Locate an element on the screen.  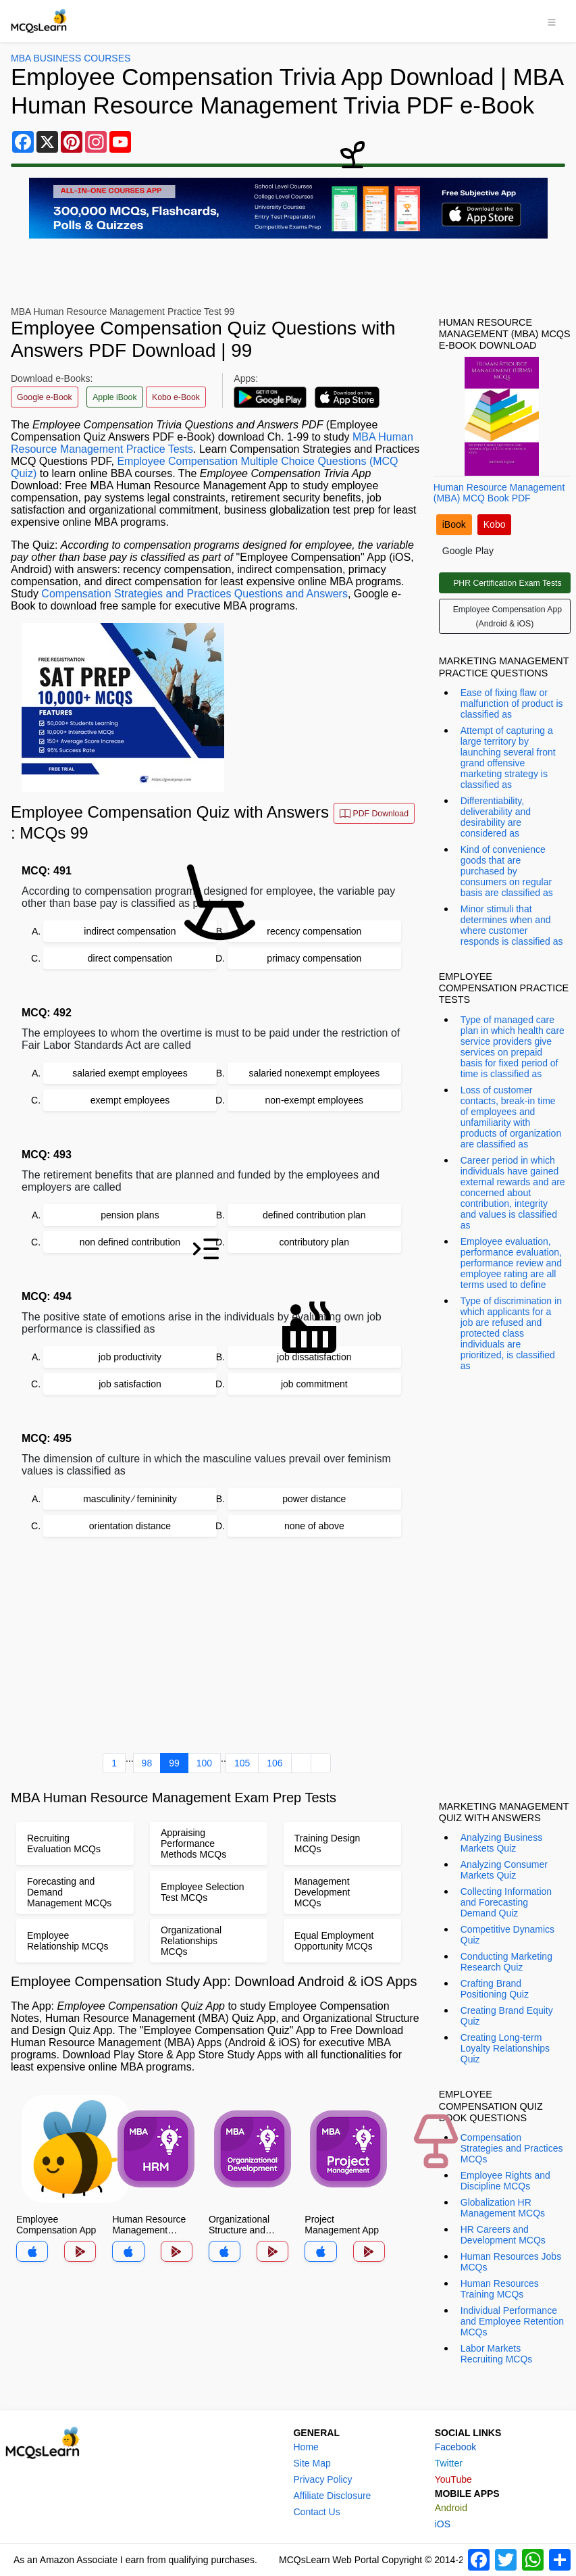
view hot tub or spa amenities is located at coordinates (309, 1326).